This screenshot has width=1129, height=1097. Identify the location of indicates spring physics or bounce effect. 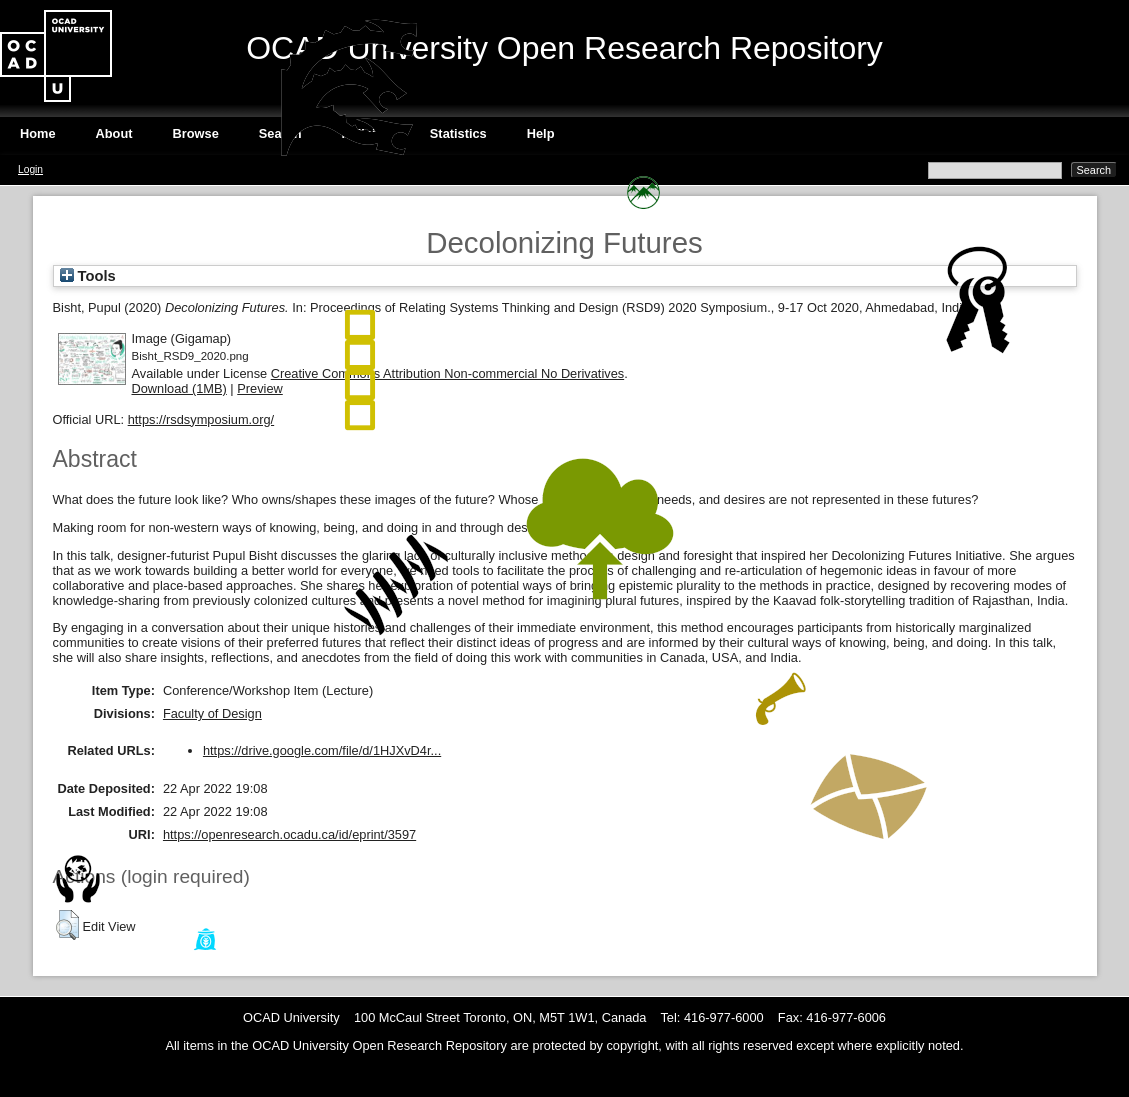
(396, 585).